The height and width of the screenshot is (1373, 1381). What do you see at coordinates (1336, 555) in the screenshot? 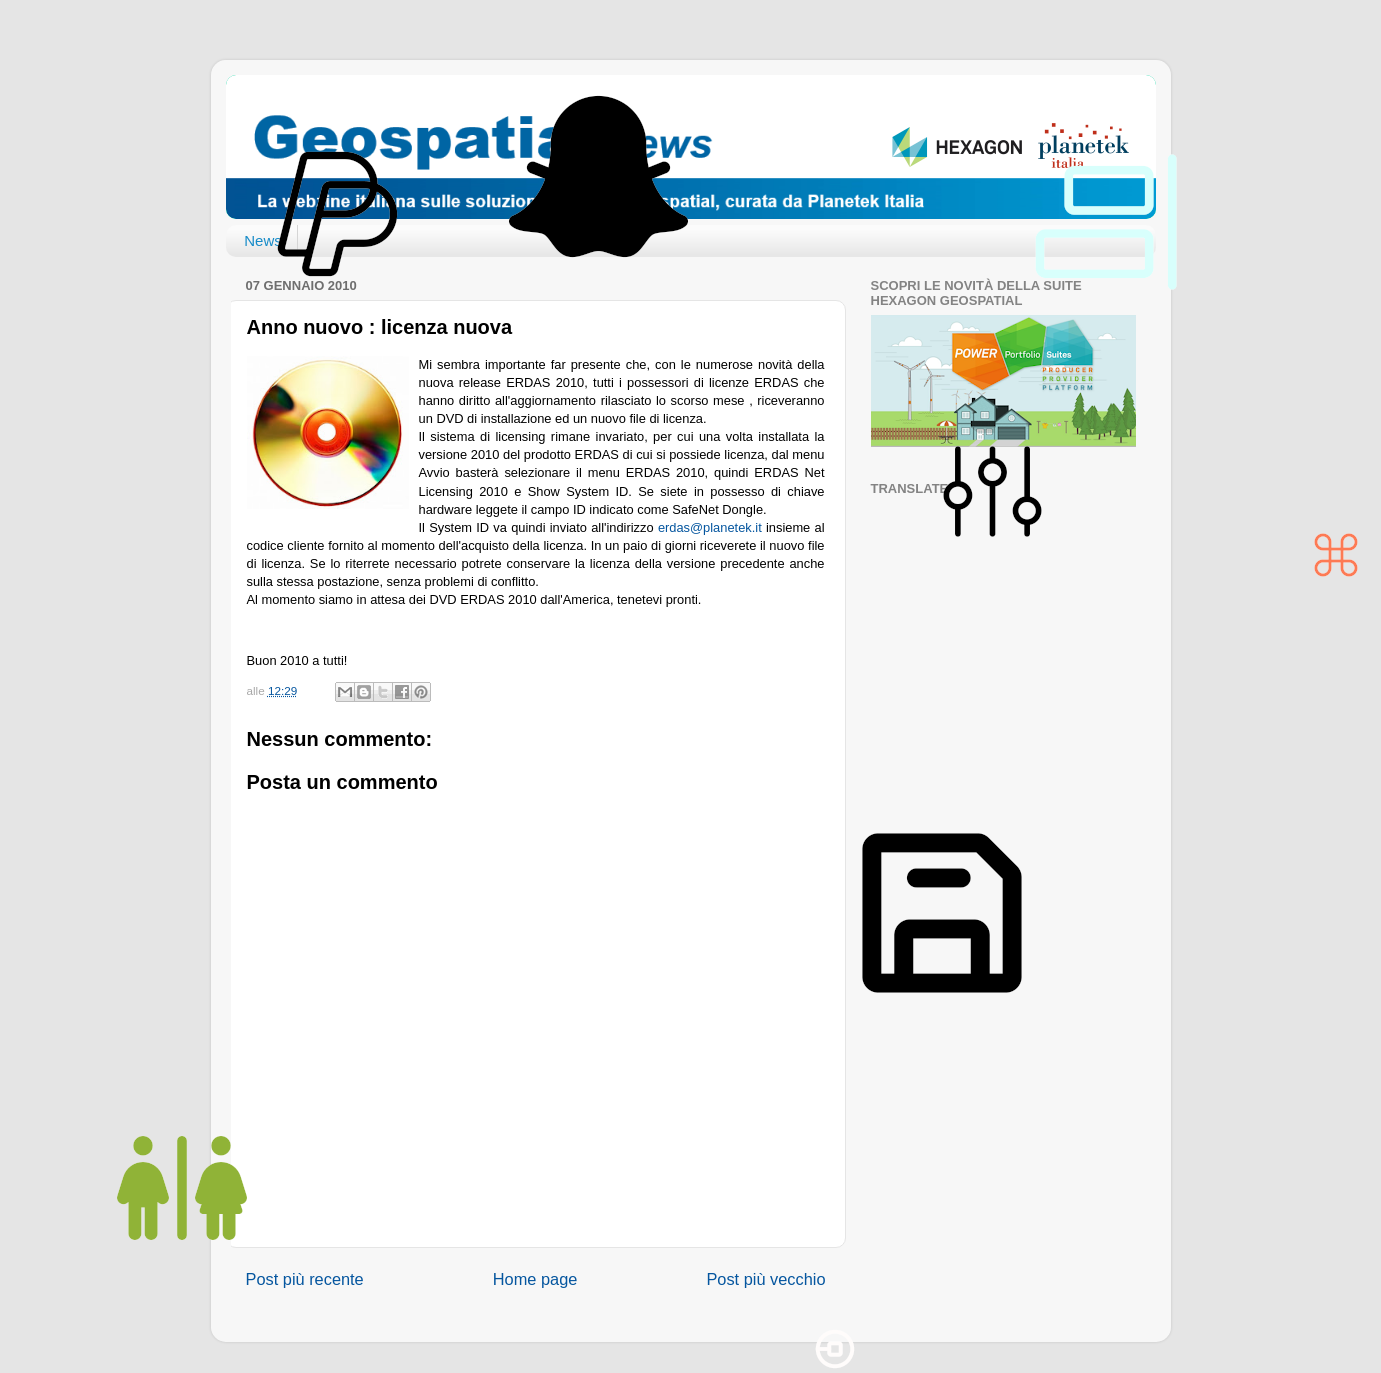
I see `keyboard shortcut or command key symbol` at bounding box center [1336, 555].